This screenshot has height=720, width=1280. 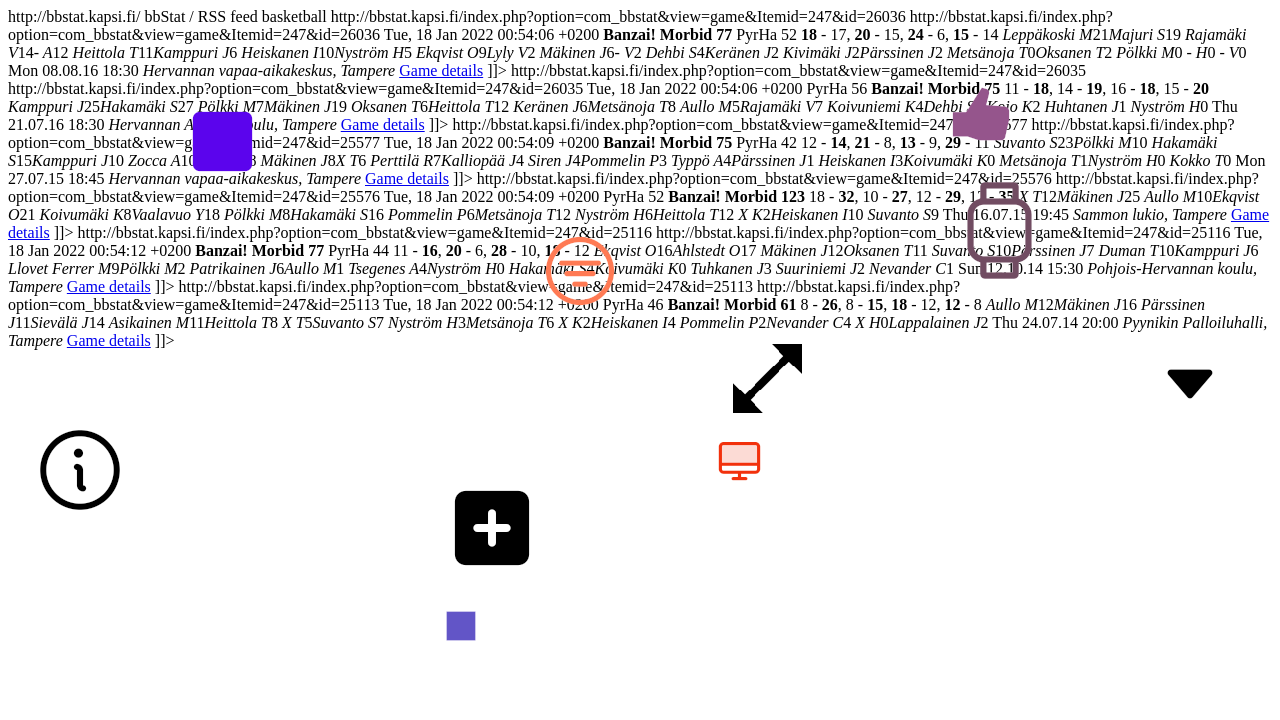 I want to click on access smartwatch settings or connectivity, so click(x=999, y=230).